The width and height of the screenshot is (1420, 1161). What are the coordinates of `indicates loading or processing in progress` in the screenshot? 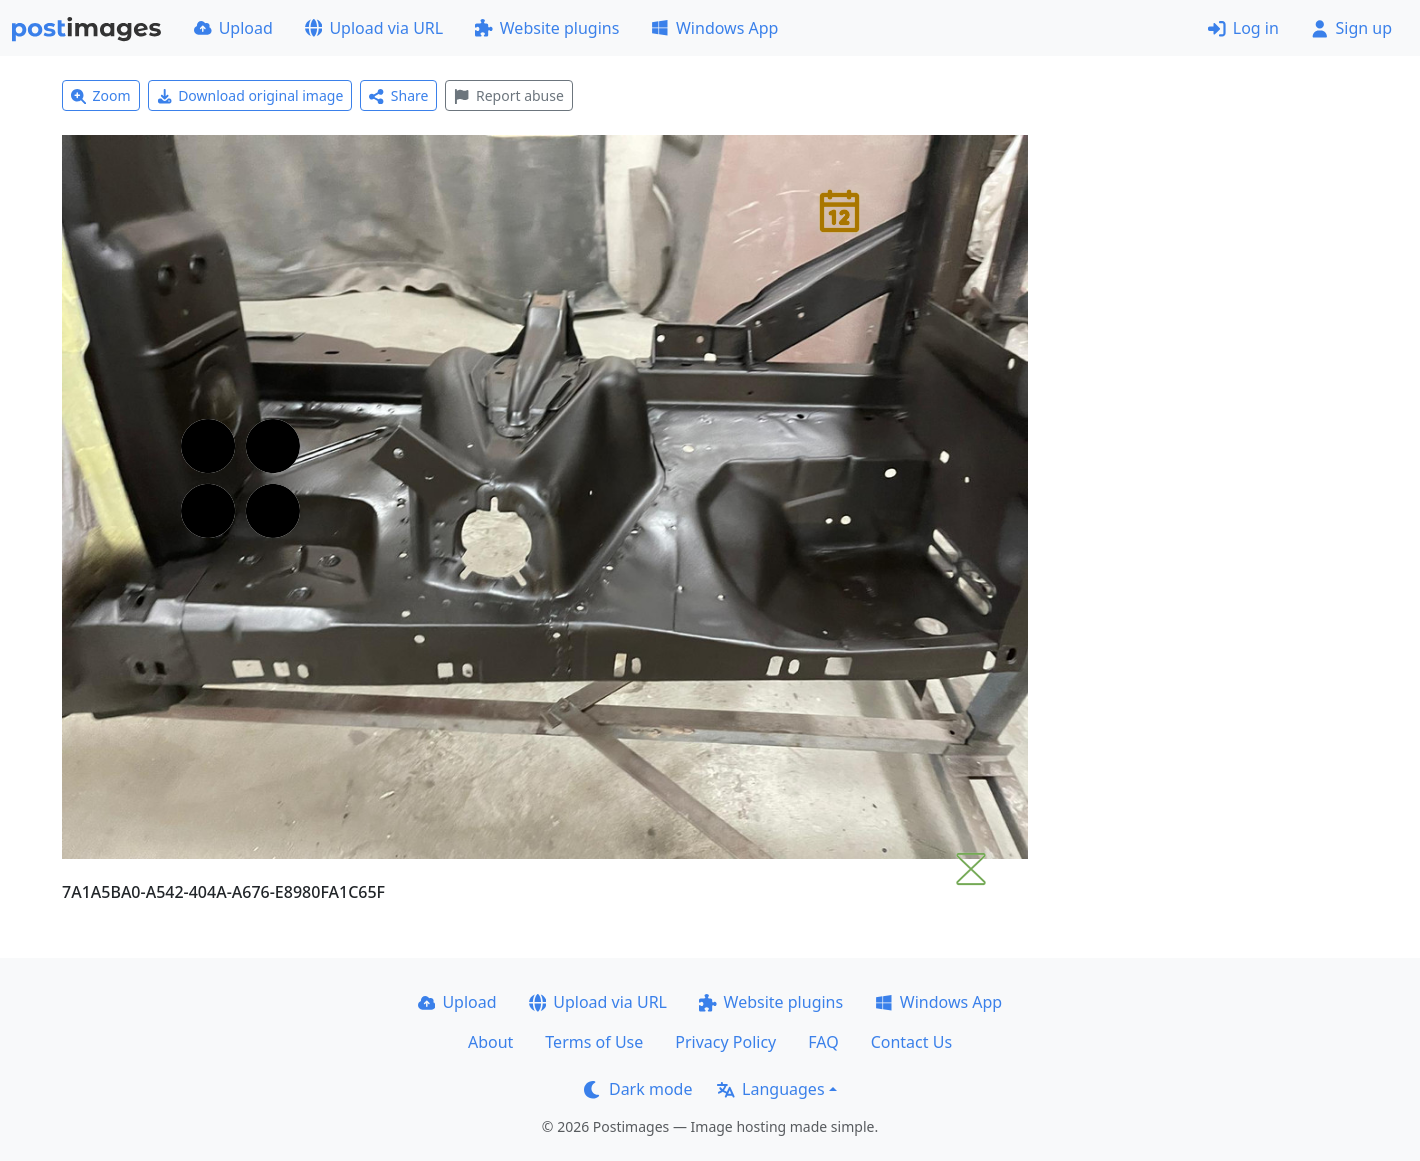 It's located at (971, 869).